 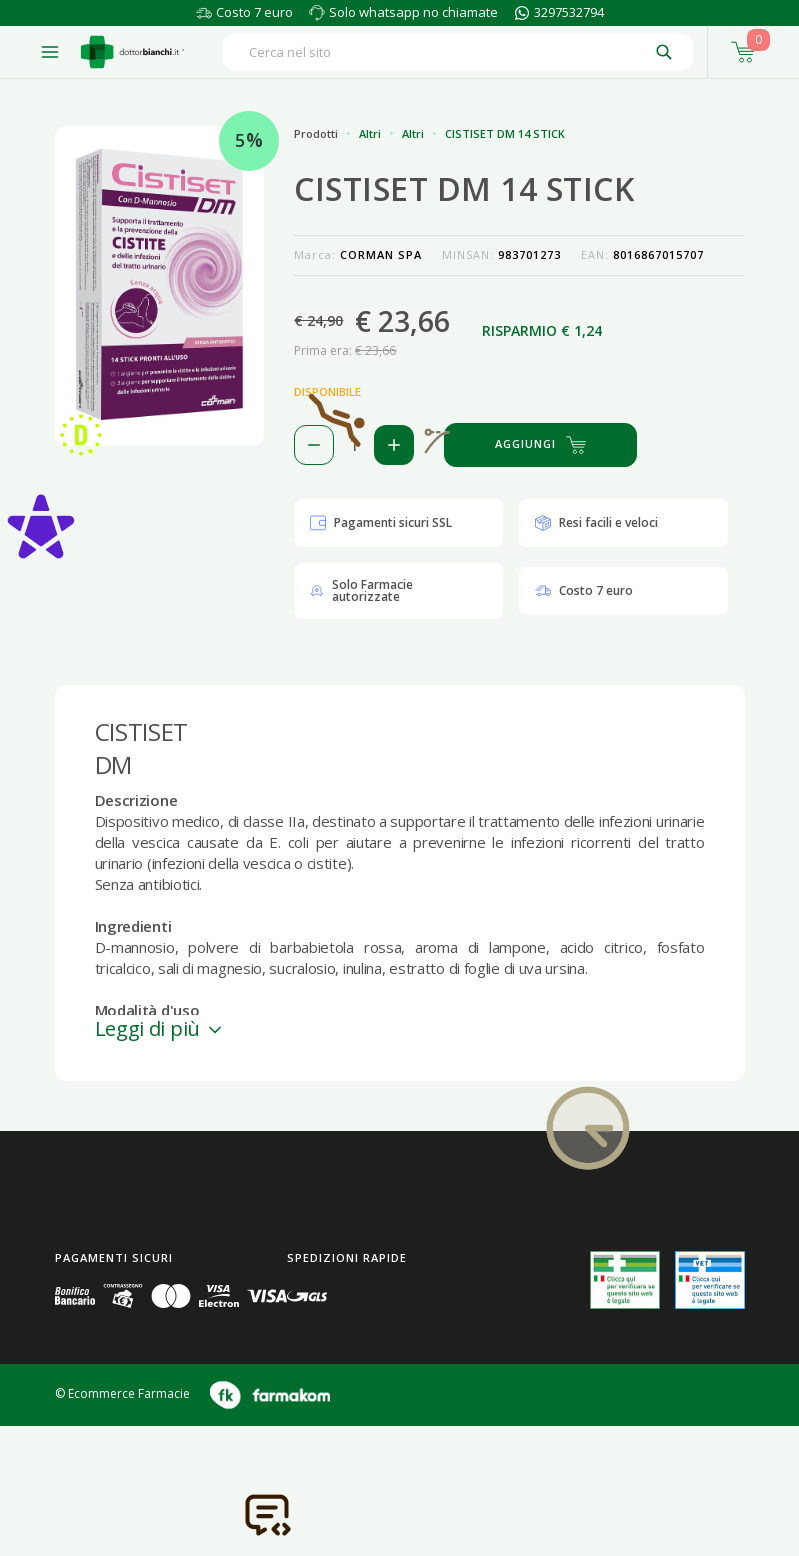 What do you see at coordinates (588, 1128) in the screenshot?
I see `indicates afternoon time or schedule` at bounding box center [588, 1128].